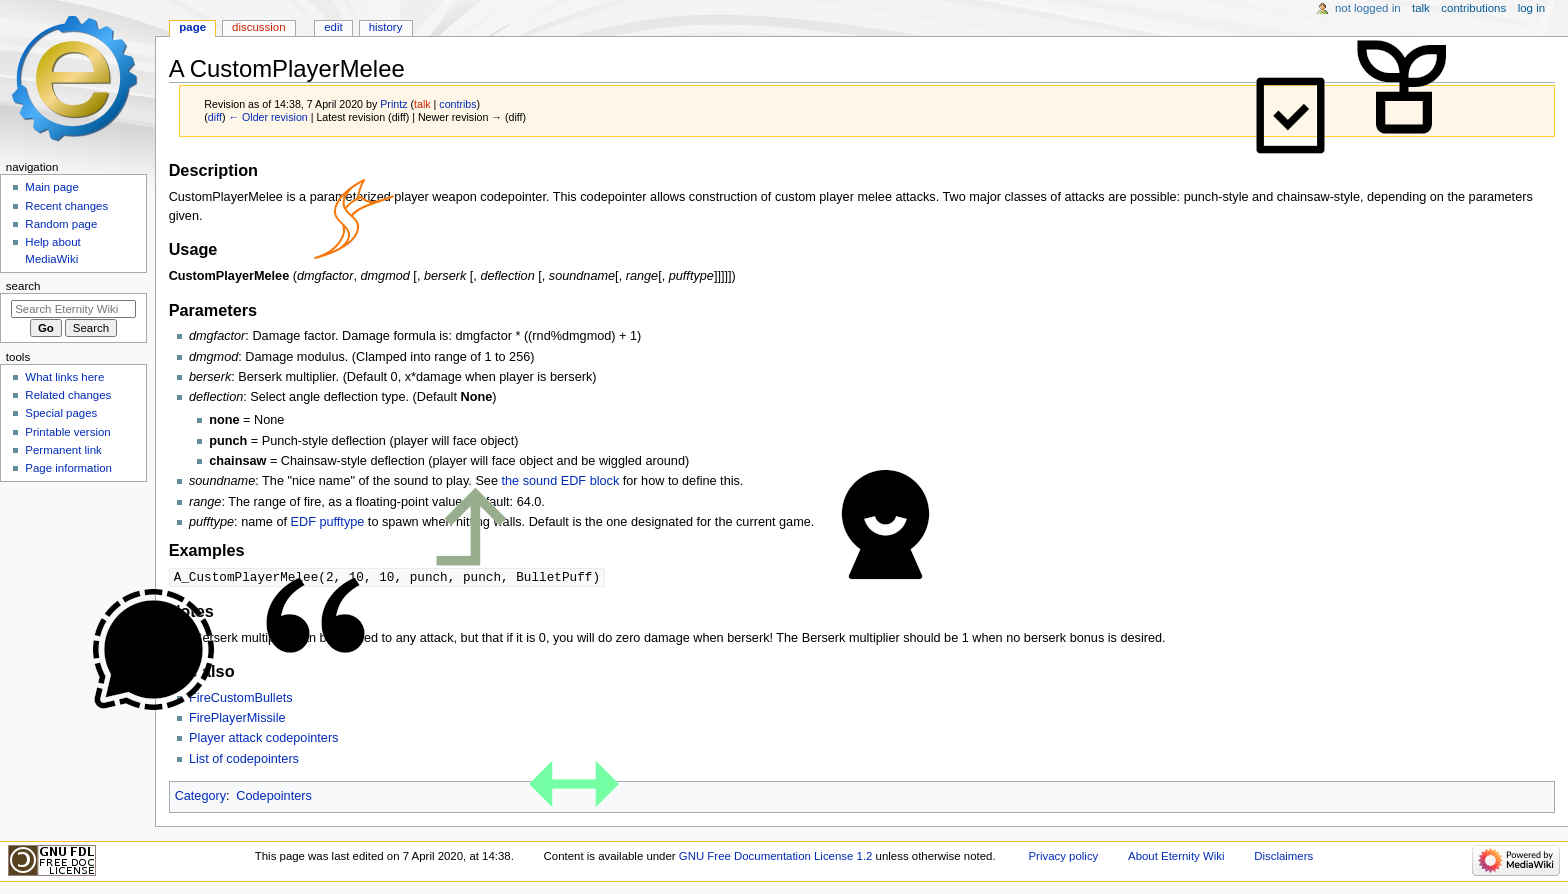 The height and width of the screenshot is (894, 1568). Describe the element at coordinates (885, 524) in the screenshot. I see `view user profile` at that location.